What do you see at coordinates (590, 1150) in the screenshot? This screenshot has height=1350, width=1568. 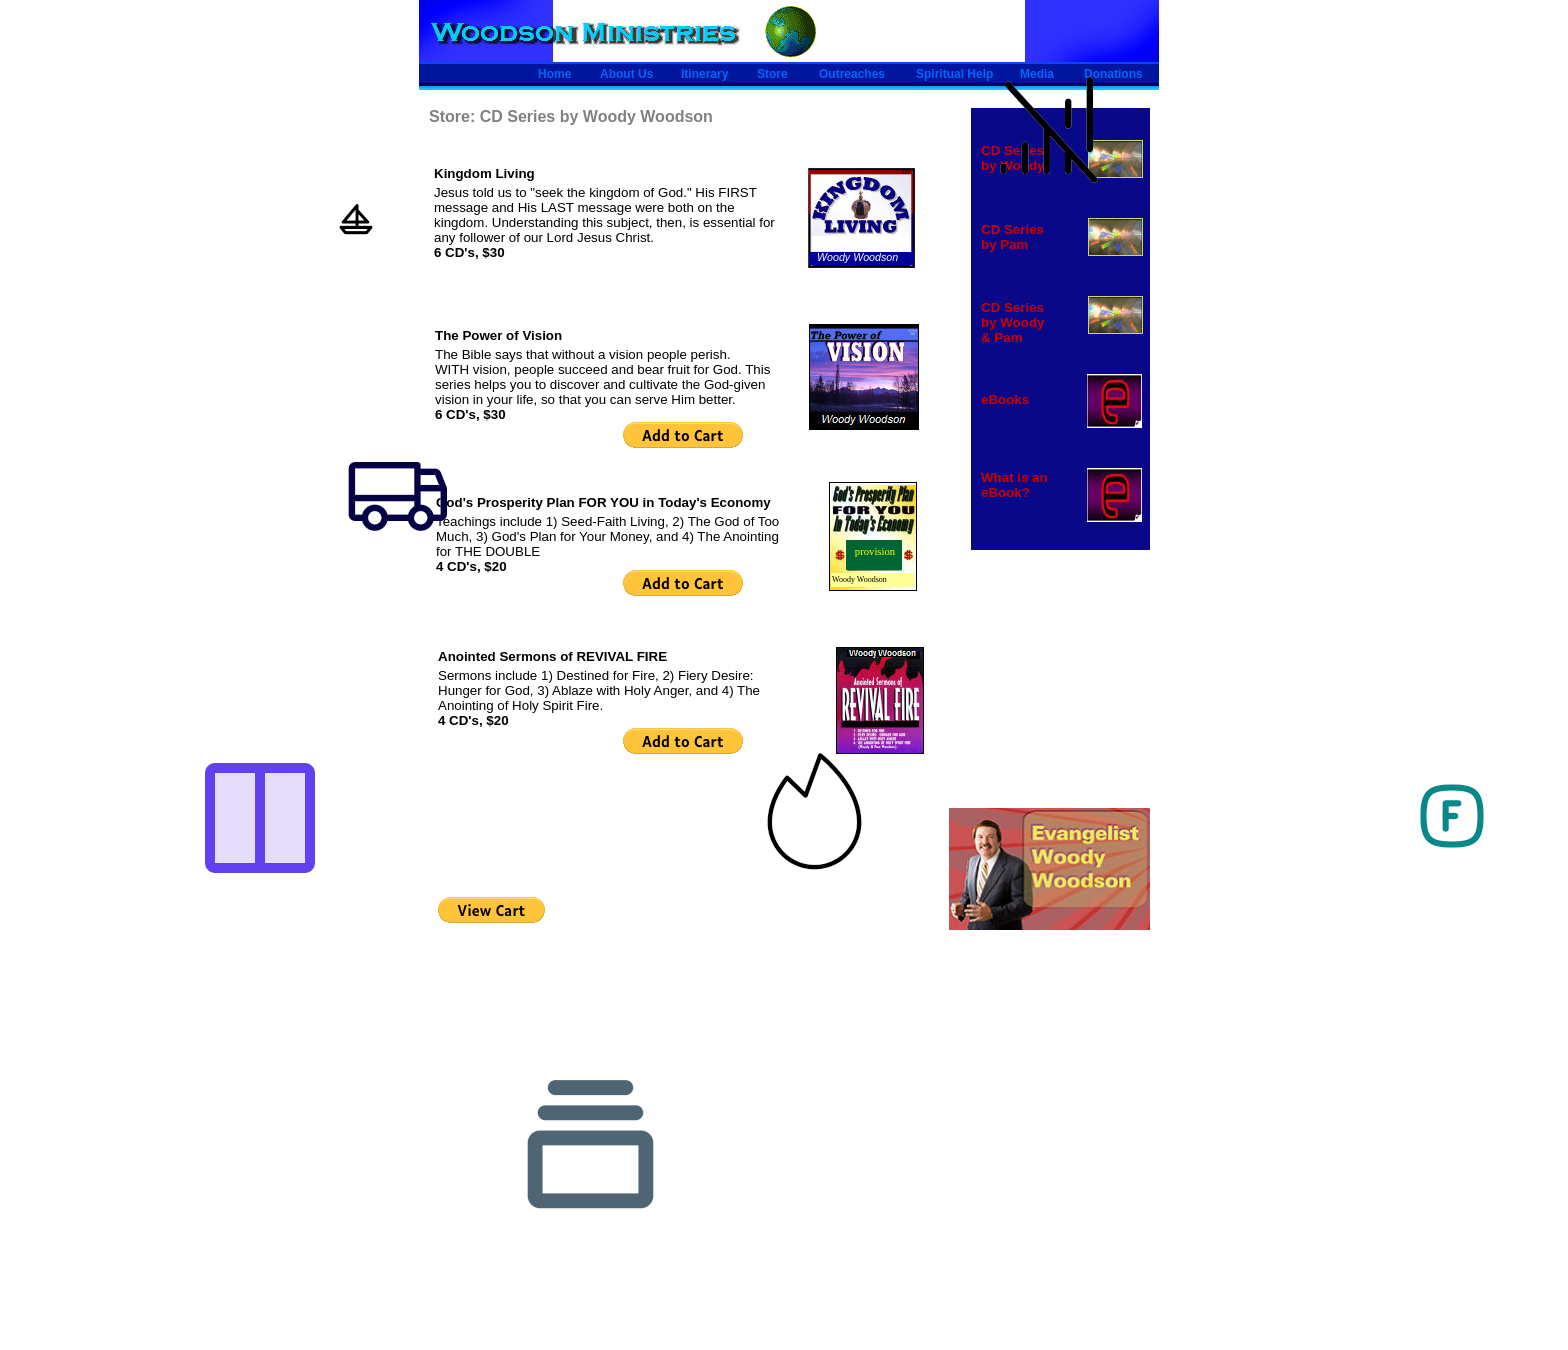 I see `view stacked cards or layers` at bounding box center [590, 1150].